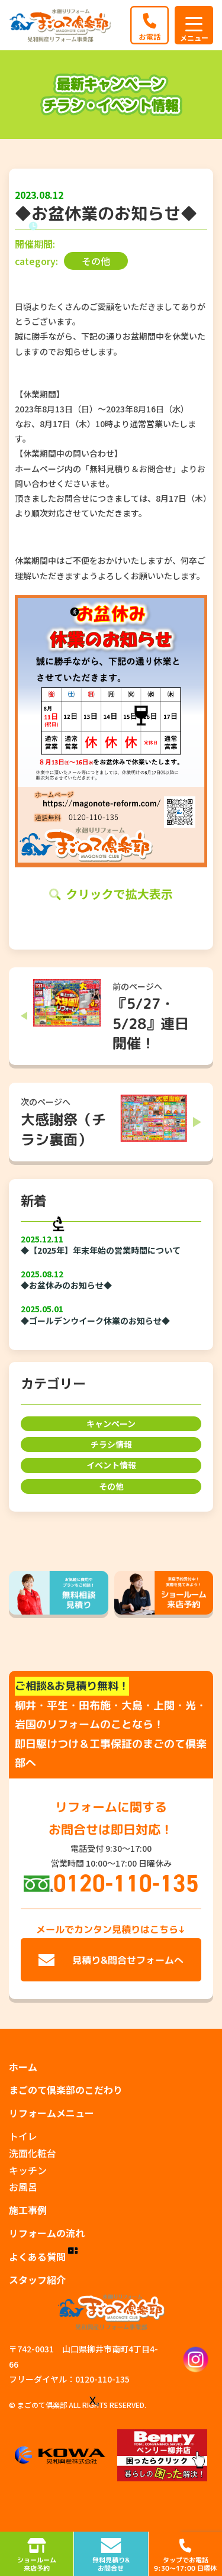  I want to click on access bento box or meal ordering feature, so click(73, 2251).